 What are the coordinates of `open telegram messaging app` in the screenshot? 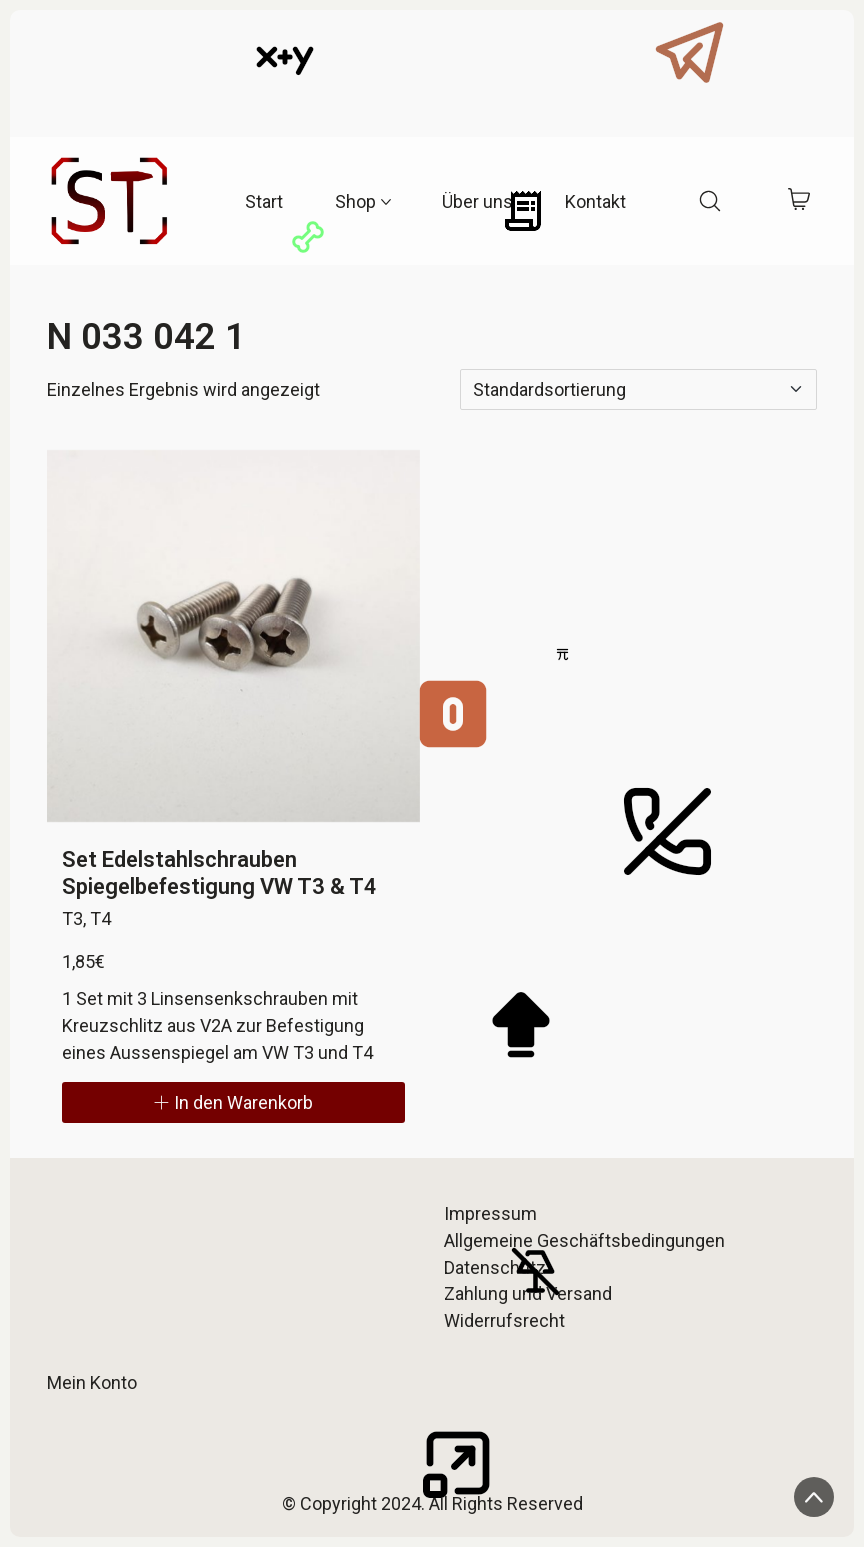 It's located at (689, 52).